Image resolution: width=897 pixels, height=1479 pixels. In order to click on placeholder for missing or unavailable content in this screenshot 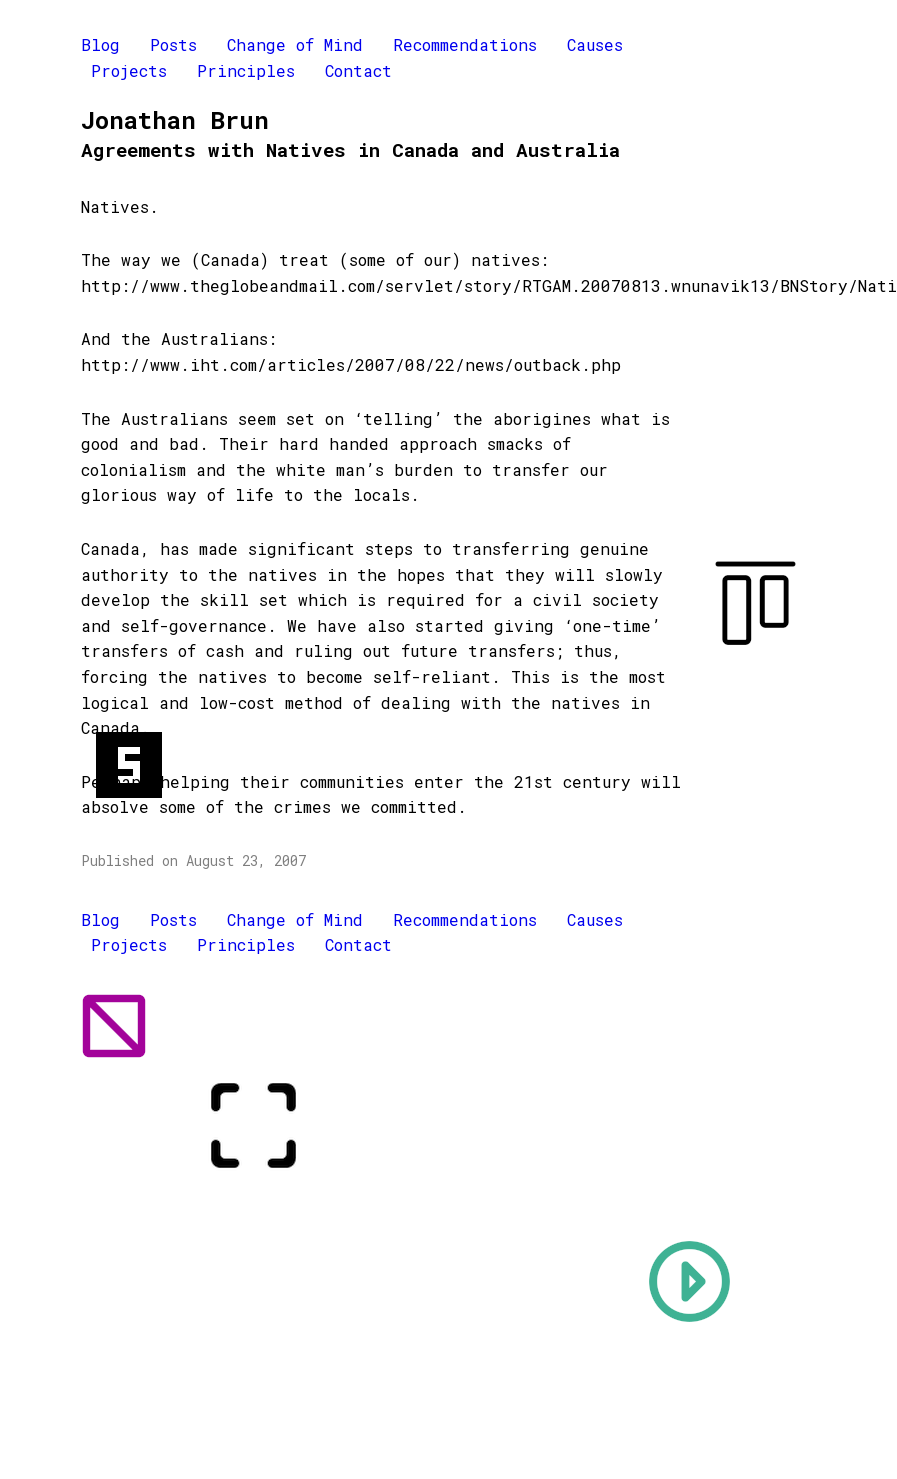, I will do `click(114, 1026)`.